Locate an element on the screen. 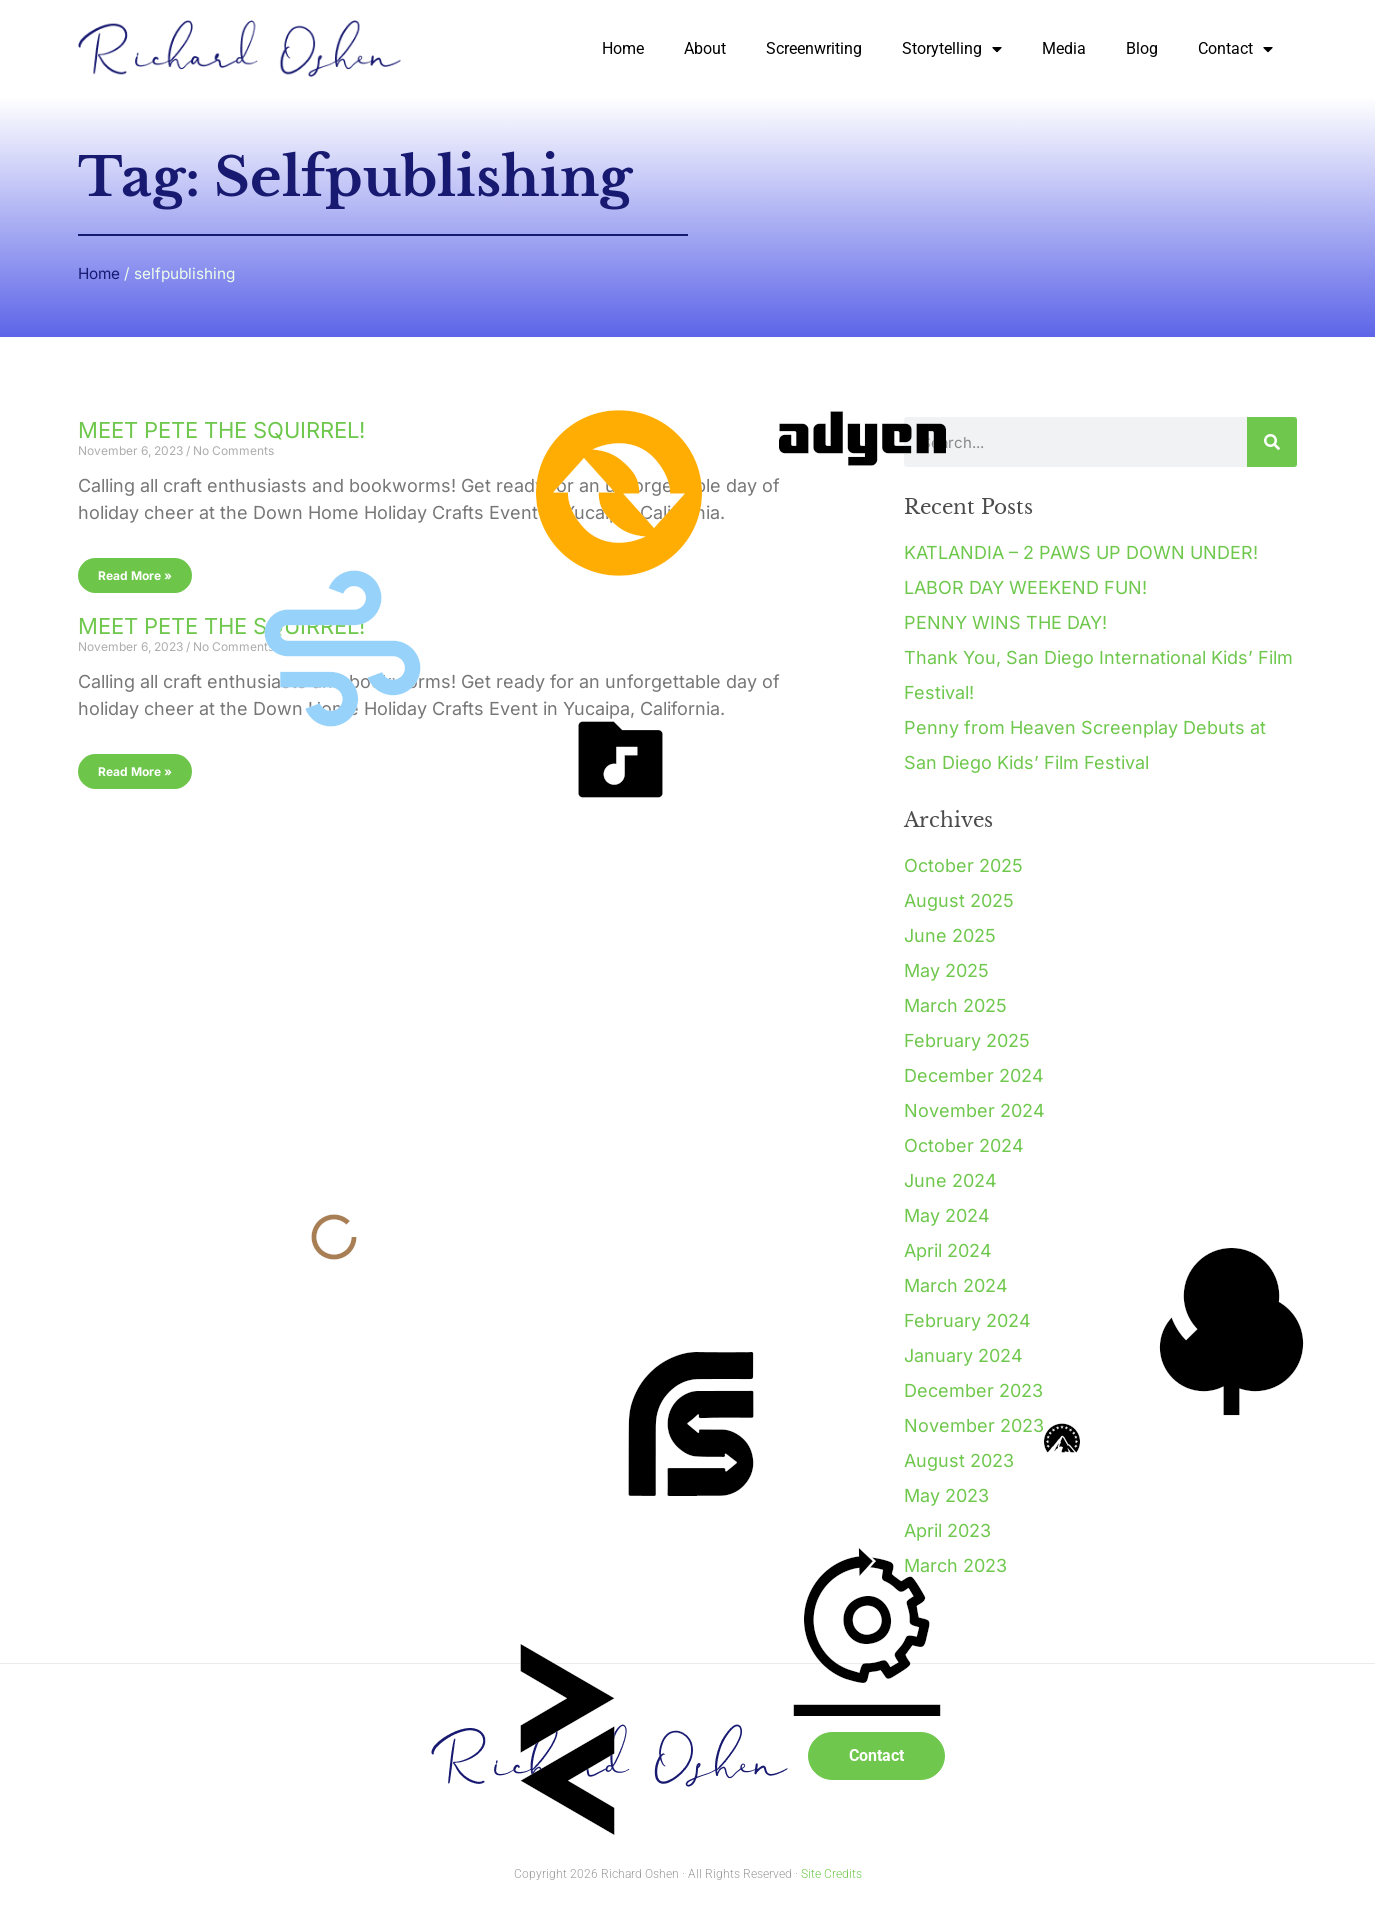  indicates content is loading is located at coordinates (334, 1237).